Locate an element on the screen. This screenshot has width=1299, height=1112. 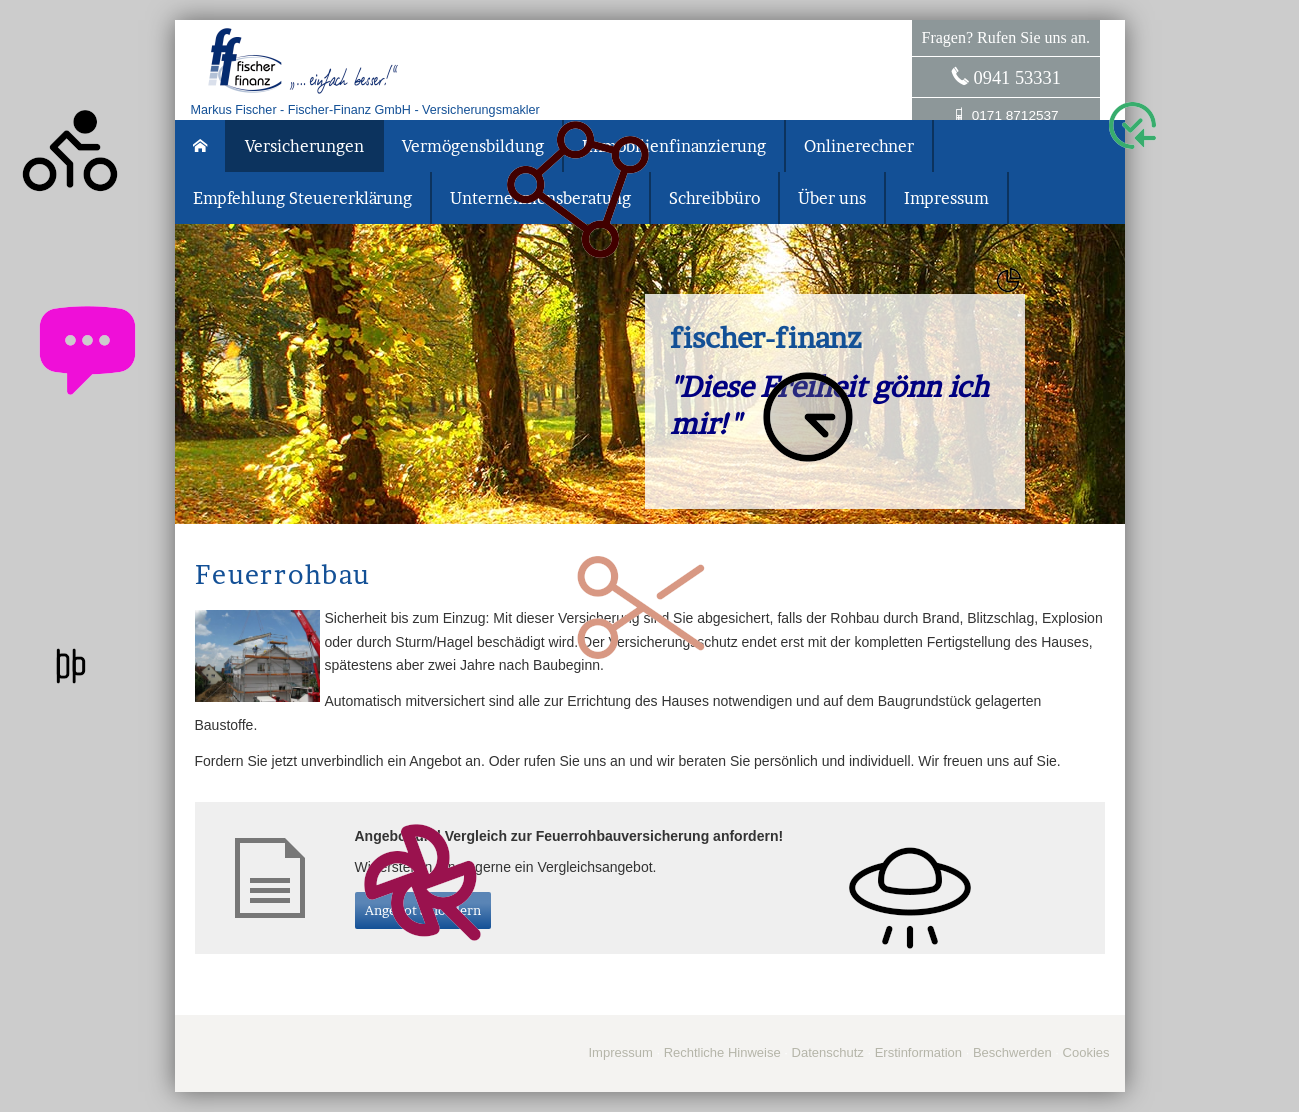
open chat or messaging is located at coordinates (87, 350).